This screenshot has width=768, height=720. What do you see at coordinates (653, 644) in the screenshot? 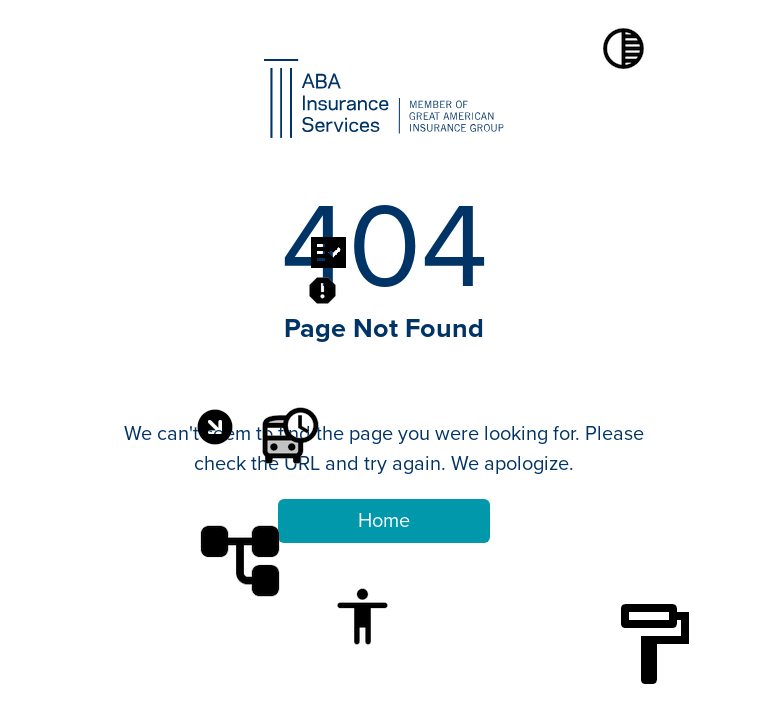
I see `apply formatting style to selected content` at bounding box center [653, 644].